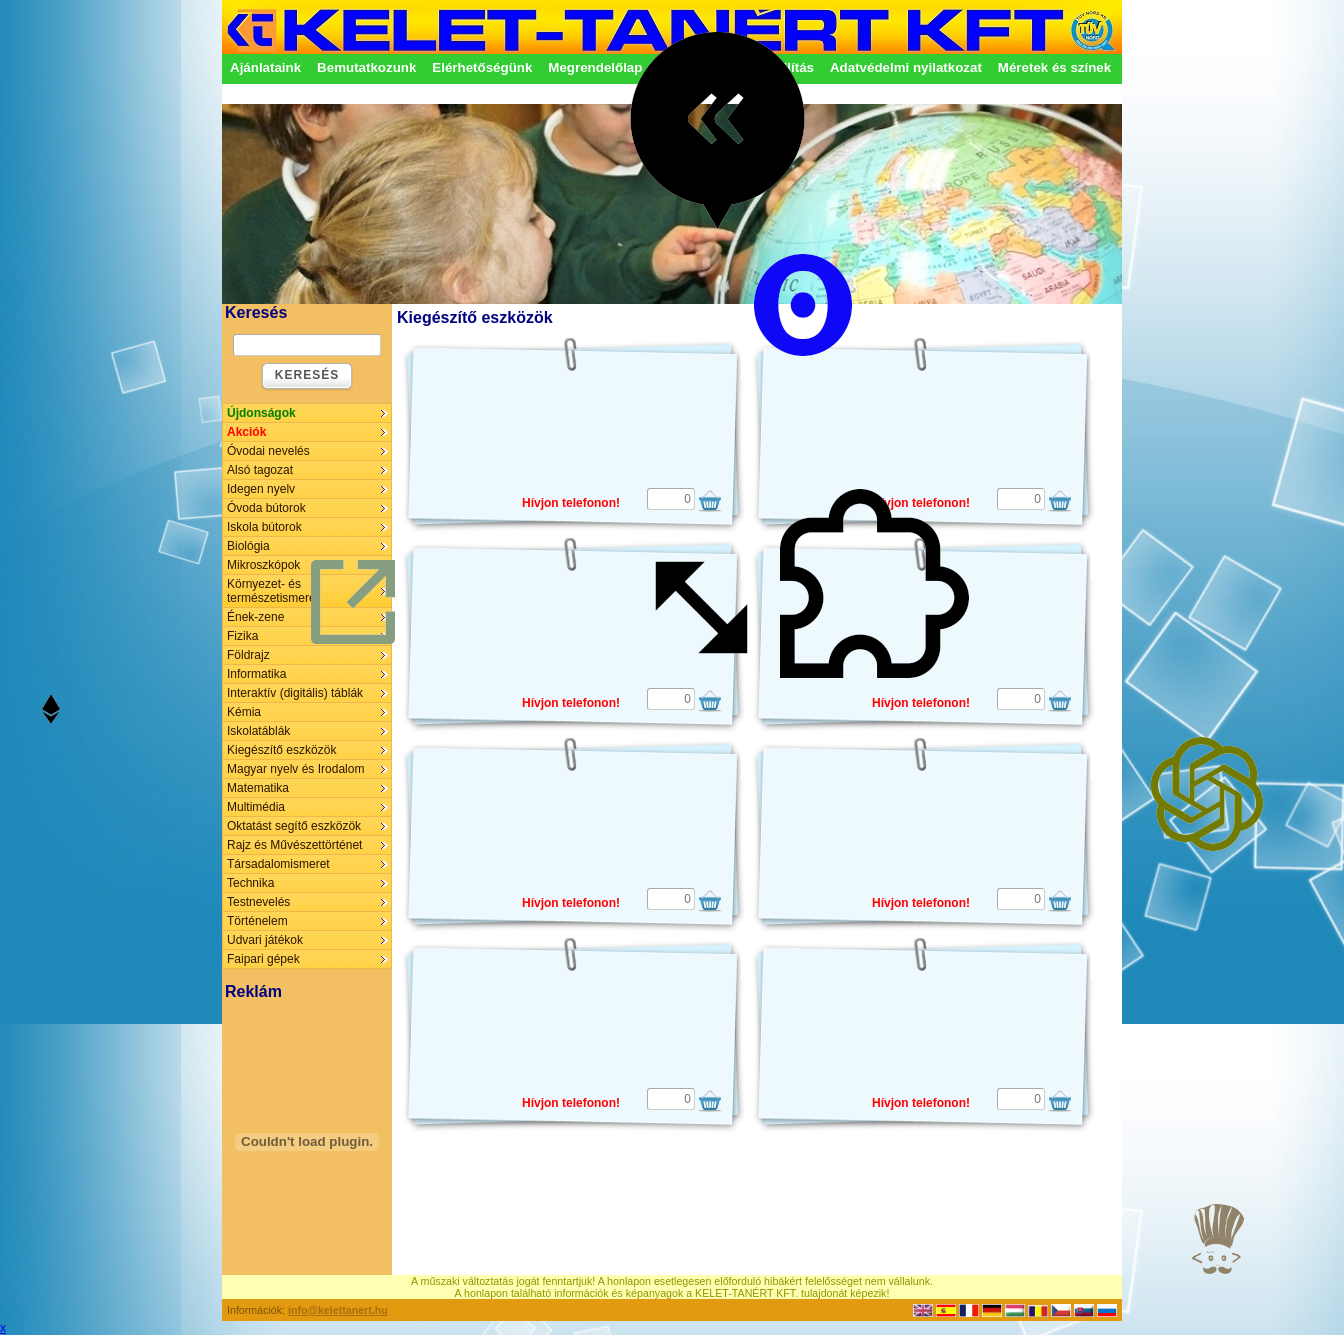  What do you see at coordinates (874, 583) in the screenshot?
I see `wxt framework logo` at bounding box center [874, 583].